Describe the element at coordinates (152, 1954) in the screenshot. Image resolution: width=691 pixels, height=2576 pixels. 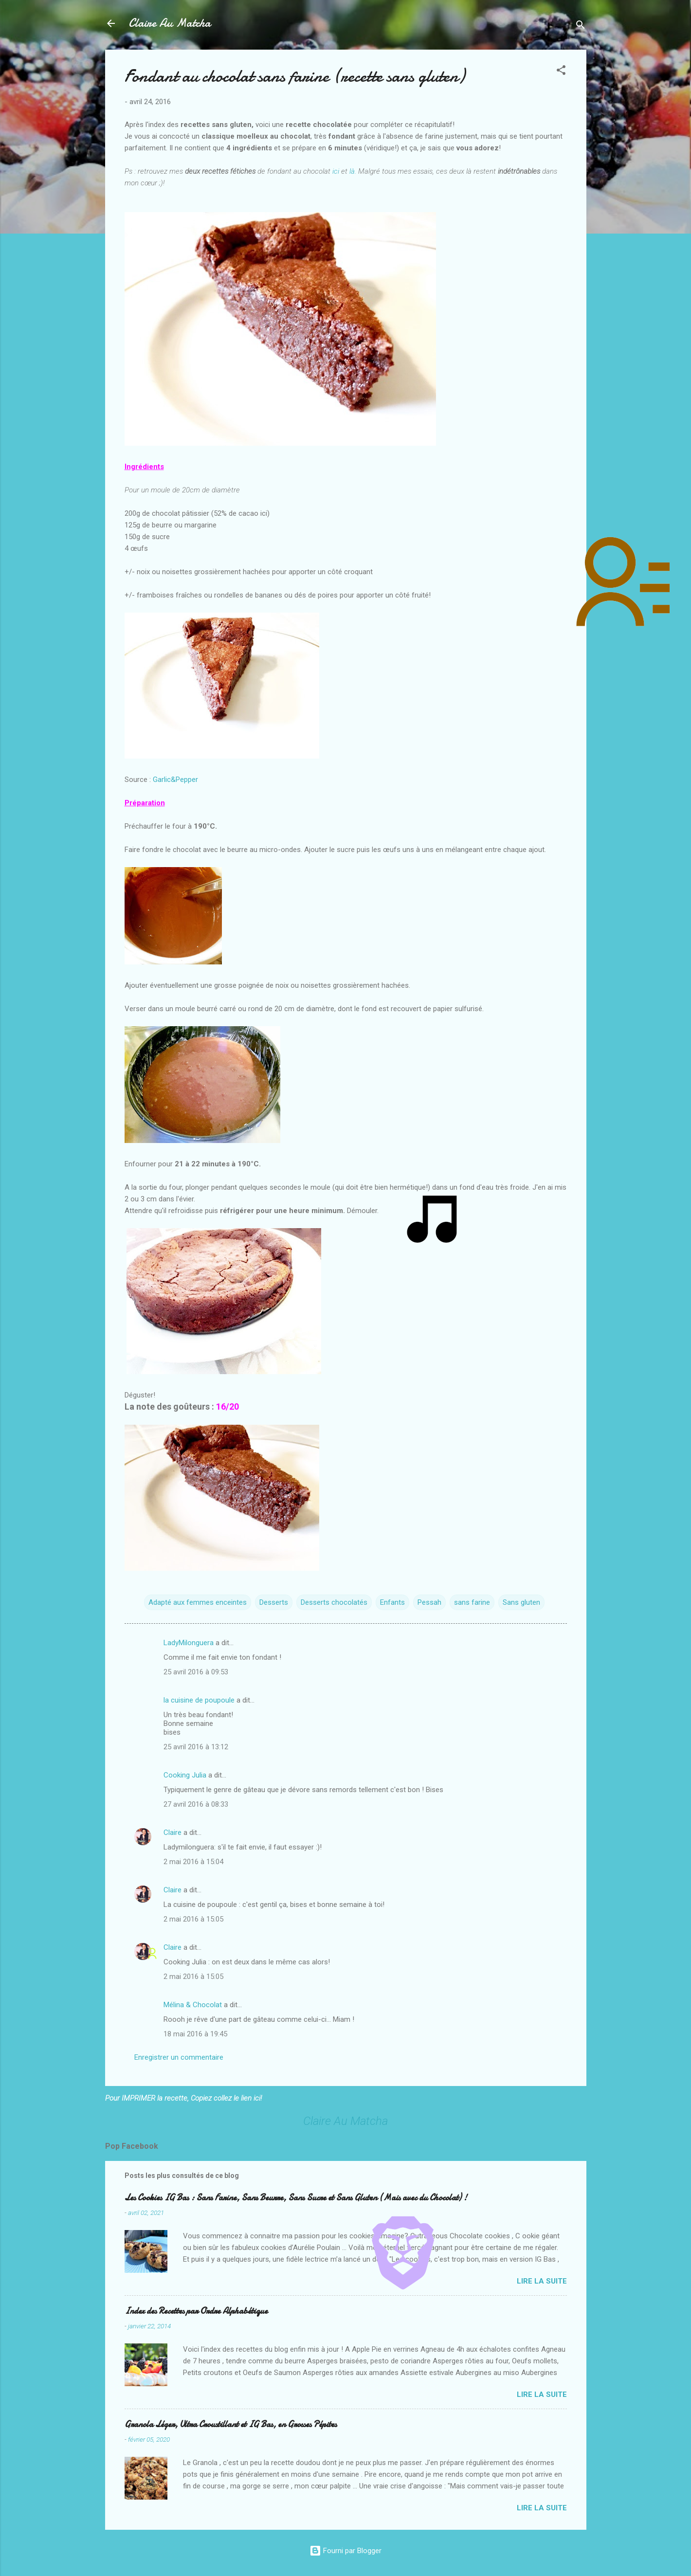
I see `view your profile` at that location.